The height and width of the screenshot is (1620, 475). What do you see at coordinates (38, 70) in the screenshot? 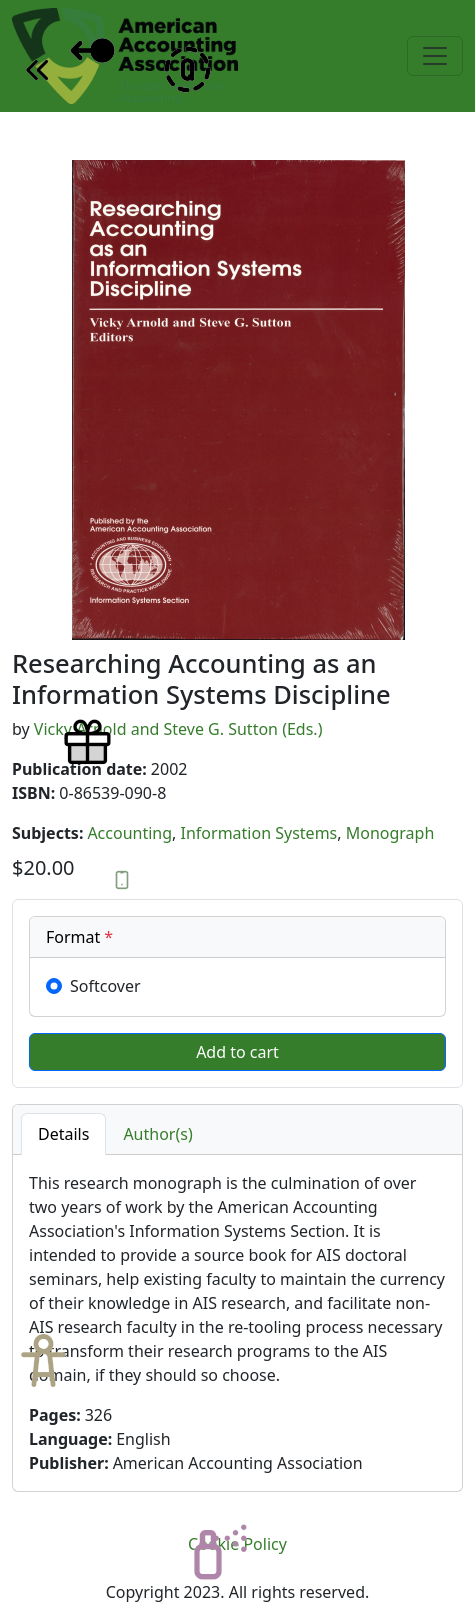
I see `go back to the beginning` at bounding box center [38, 70].